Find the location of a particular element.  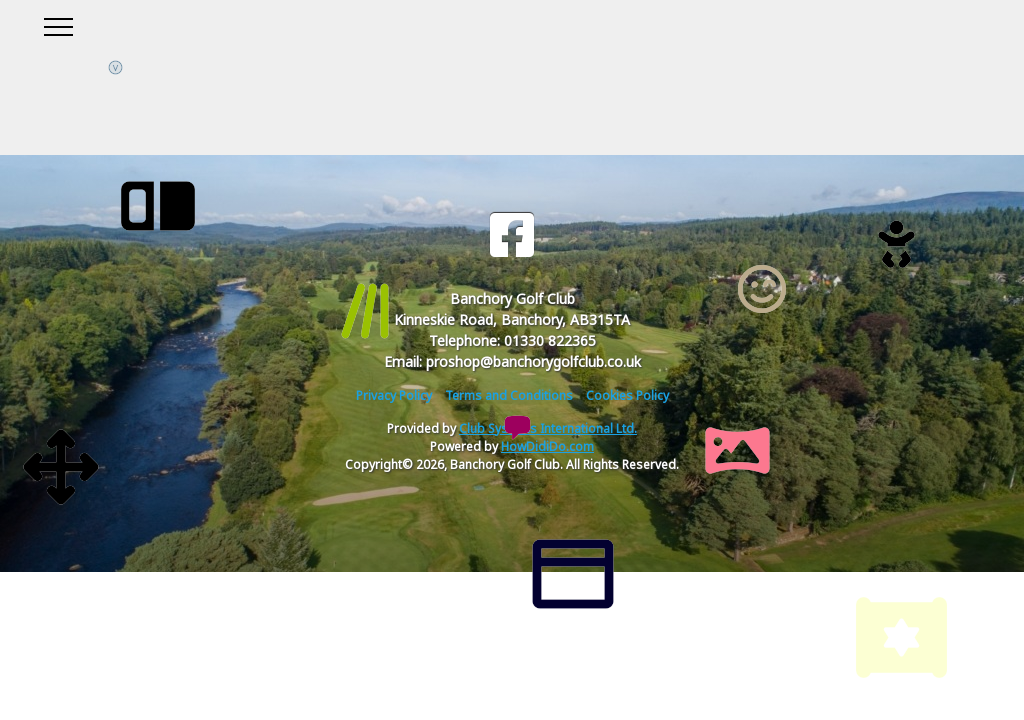

access jewish religious texts or torah content is located at coordinates (901, 637).